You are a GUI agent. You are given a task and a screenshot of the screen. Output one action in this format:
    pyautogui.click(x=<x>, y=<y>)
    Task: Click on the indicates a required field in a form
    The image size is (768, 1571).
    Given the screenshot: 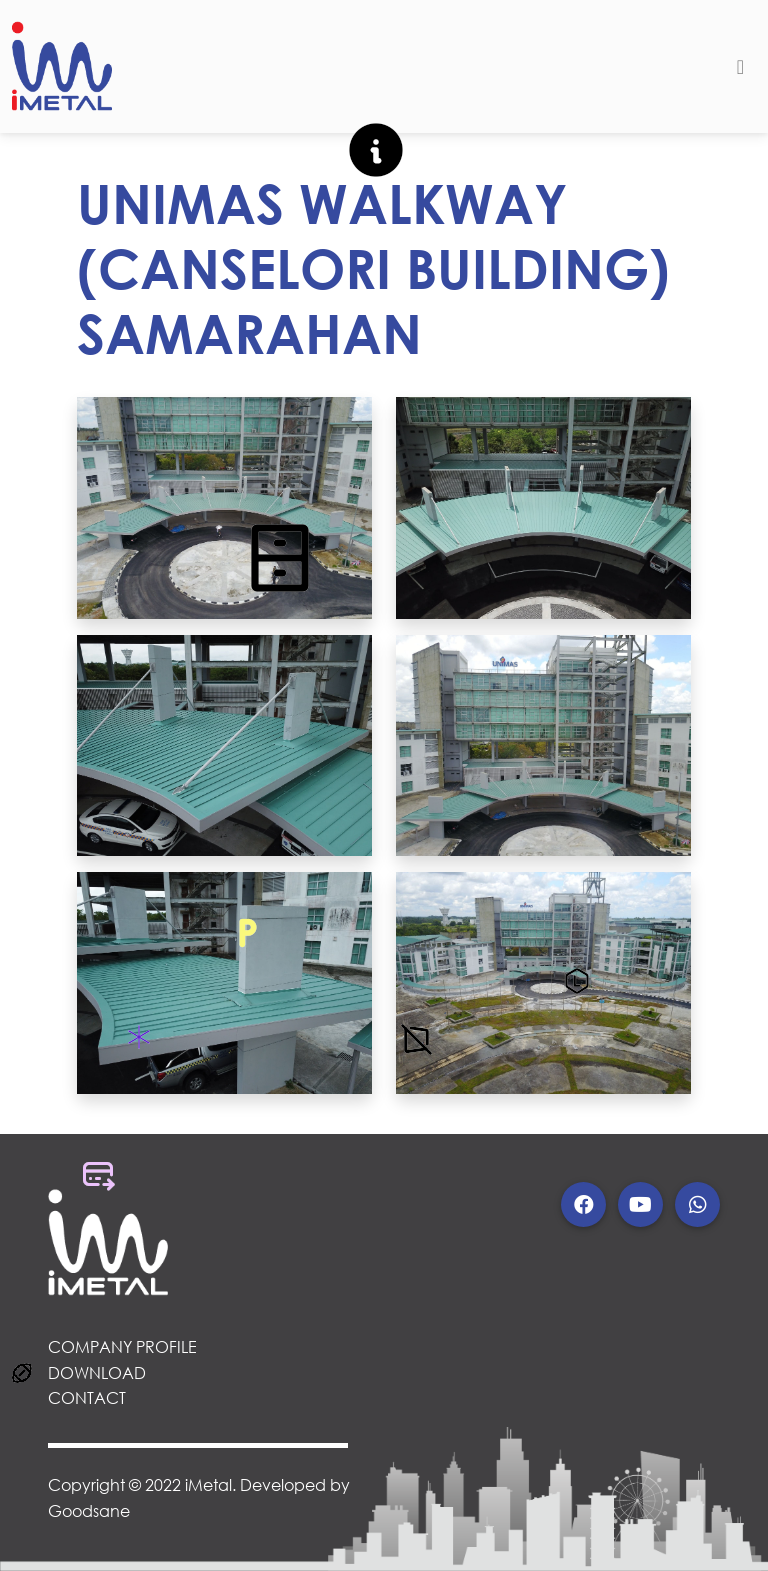 What is the action you would take?
    pyautogui.click(x=139, y=1037)
    